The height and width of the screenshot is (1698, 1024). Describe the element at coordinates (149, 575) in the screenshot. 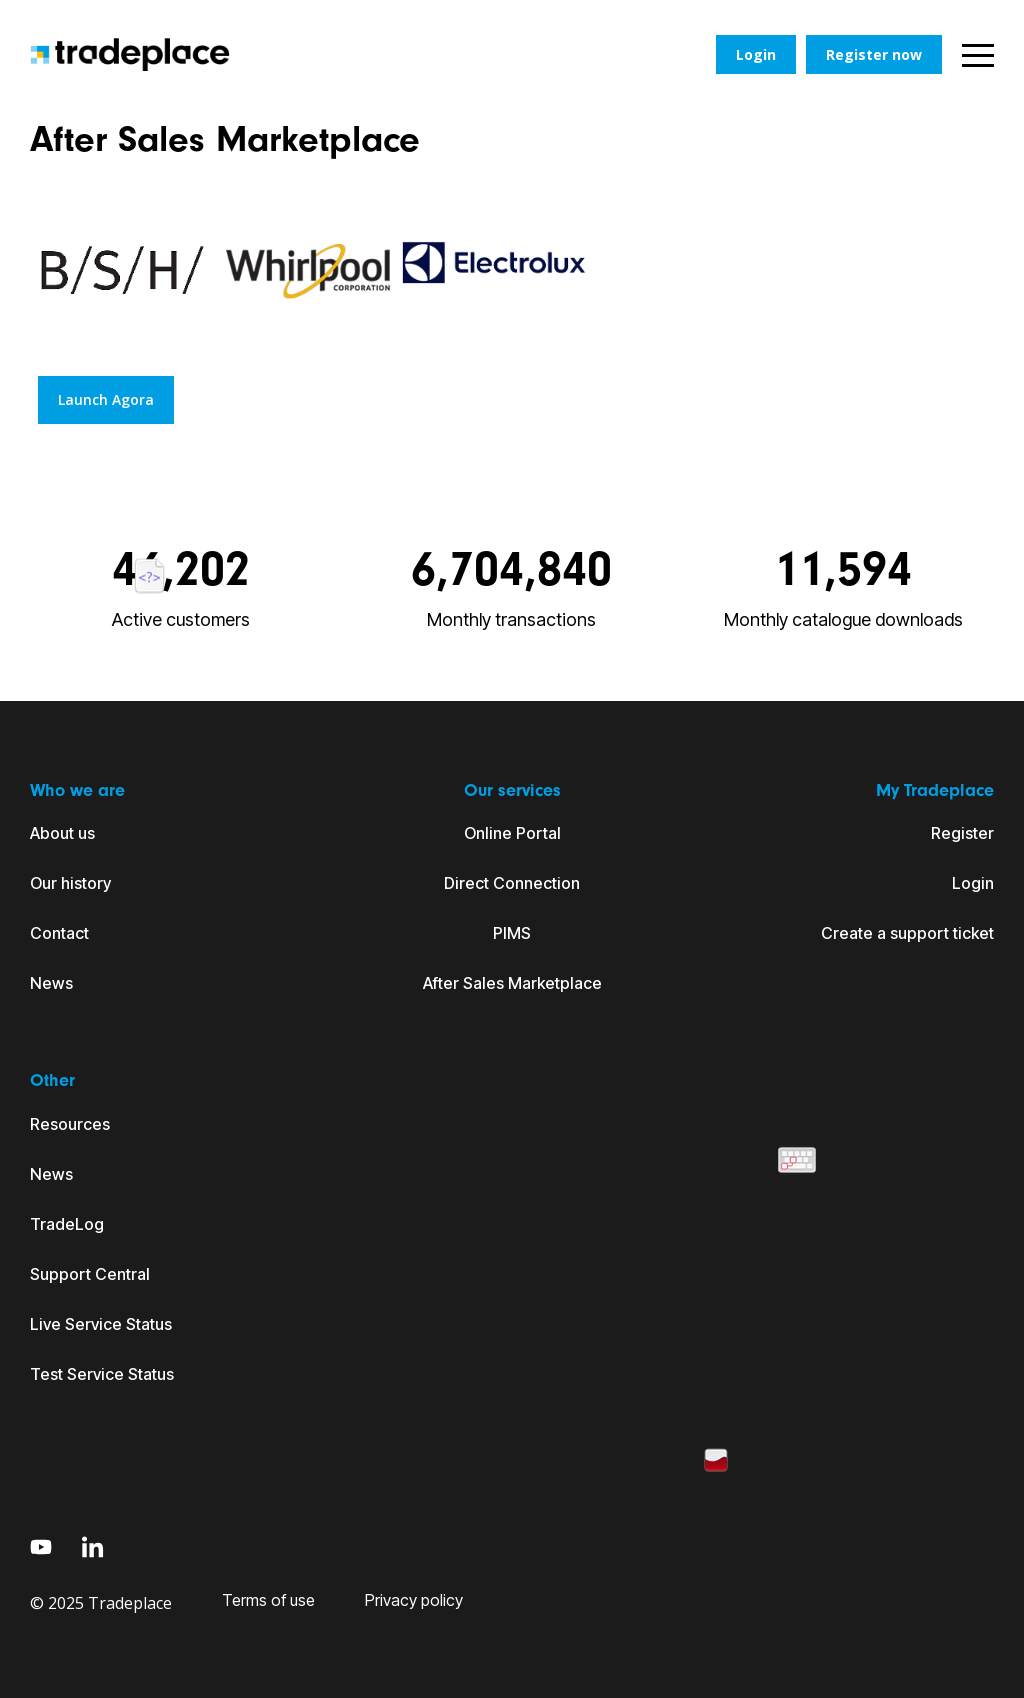

I see `open a php source code file` at that location.